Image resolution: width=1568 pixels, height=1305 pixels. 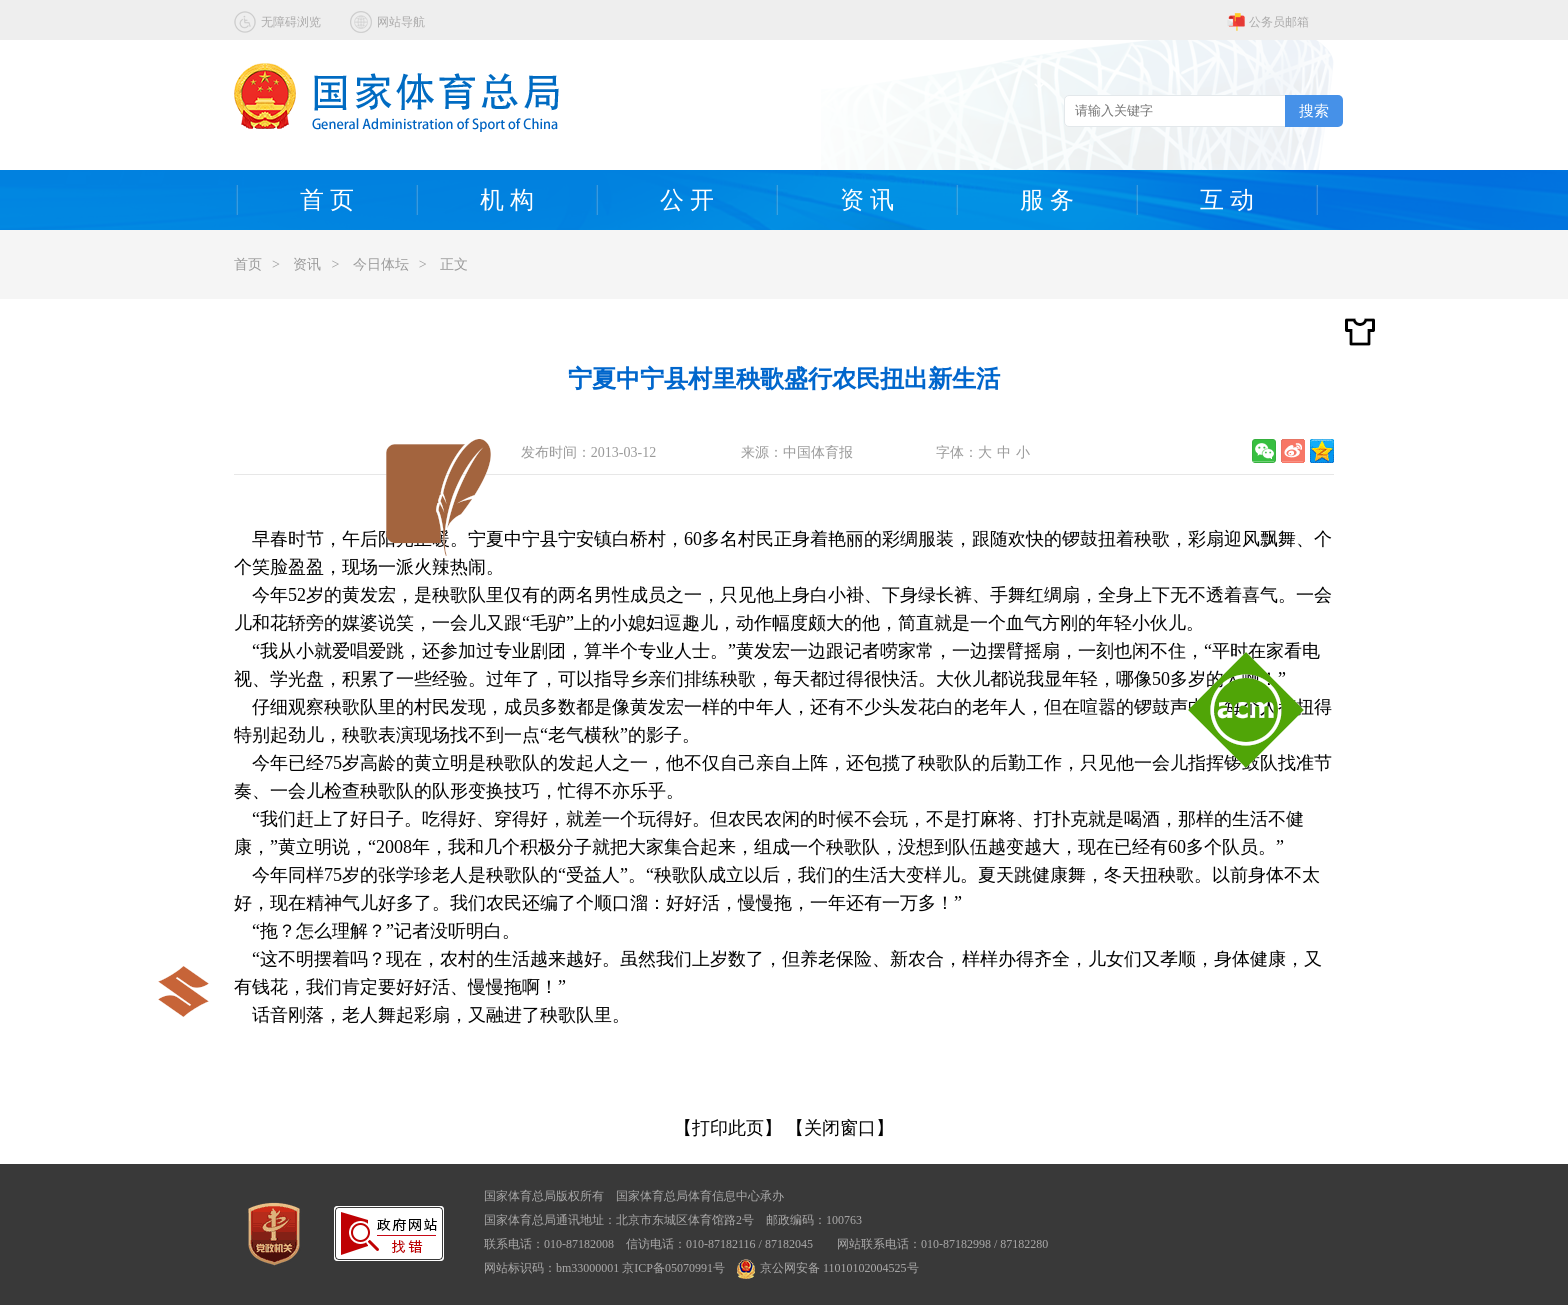 What do you see at coordinates (438, 497) in the screenshot?
I see `SQLite database technology` at bounding box center [438, 497].